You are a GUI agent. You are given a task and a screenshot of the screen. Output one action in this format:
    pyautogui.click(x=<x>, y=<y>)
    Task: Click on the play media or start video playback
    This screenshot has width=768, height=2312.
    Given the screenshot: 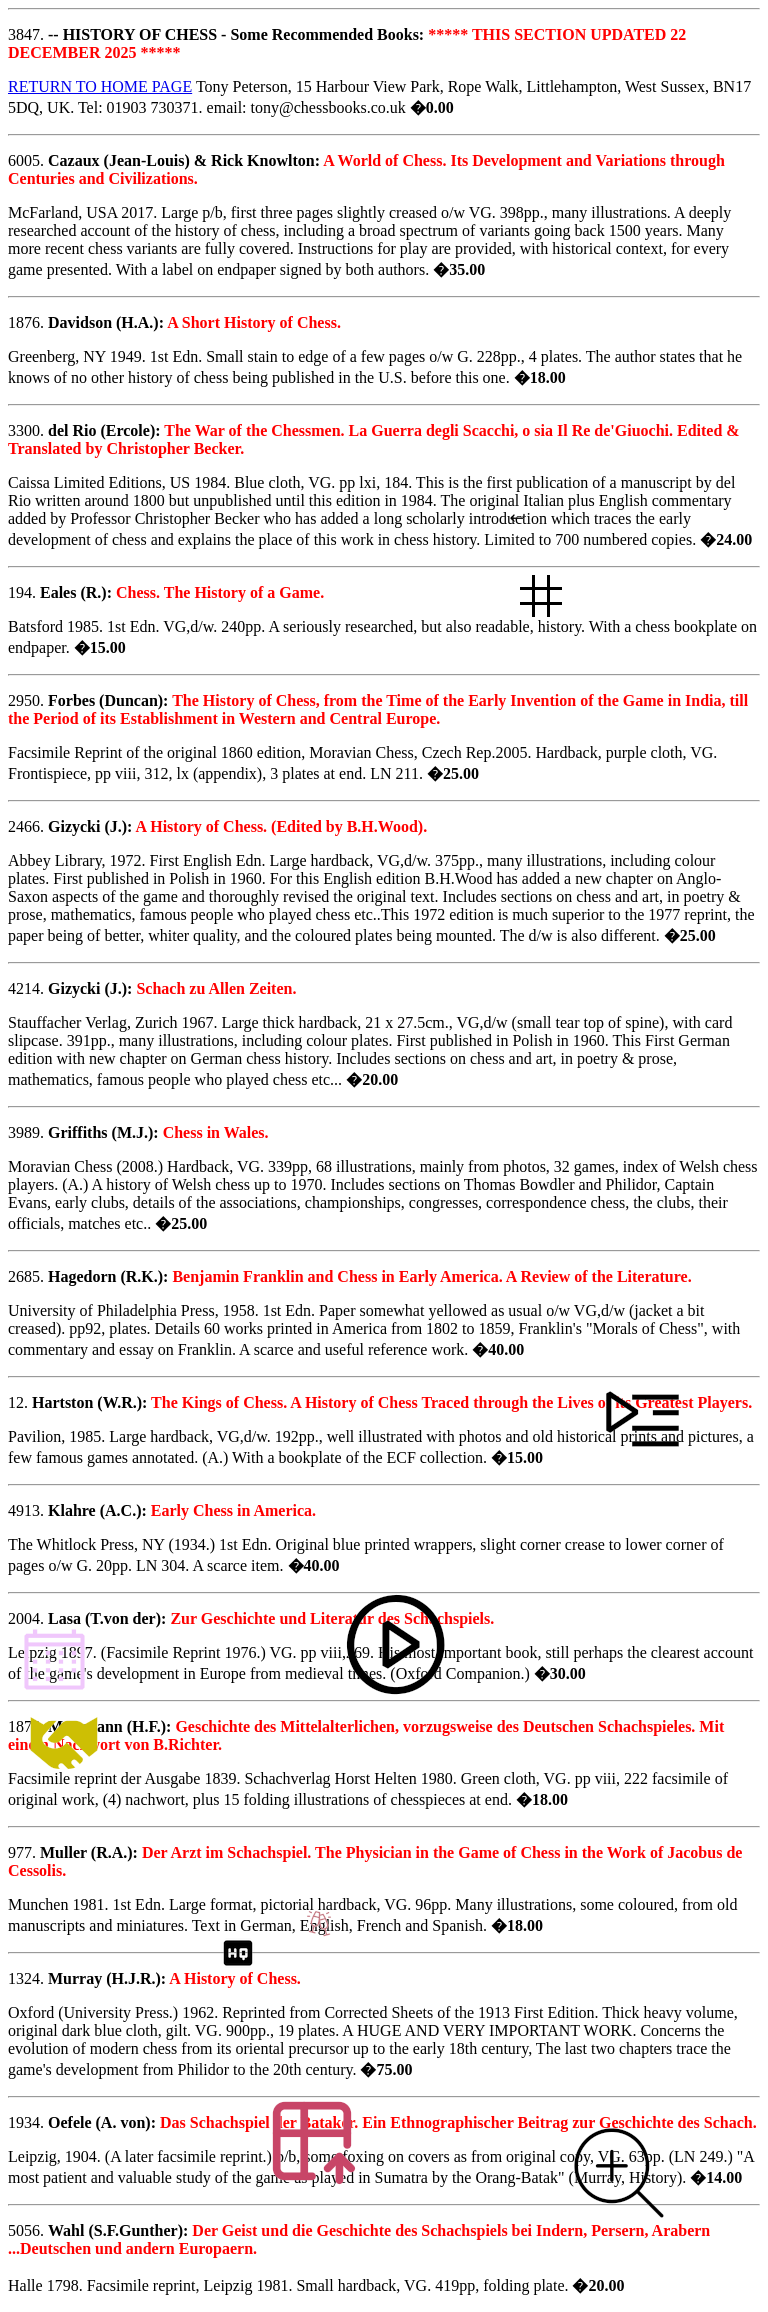 What is the action you would take?
    pyautogui.click(x=396, y=1644)
    